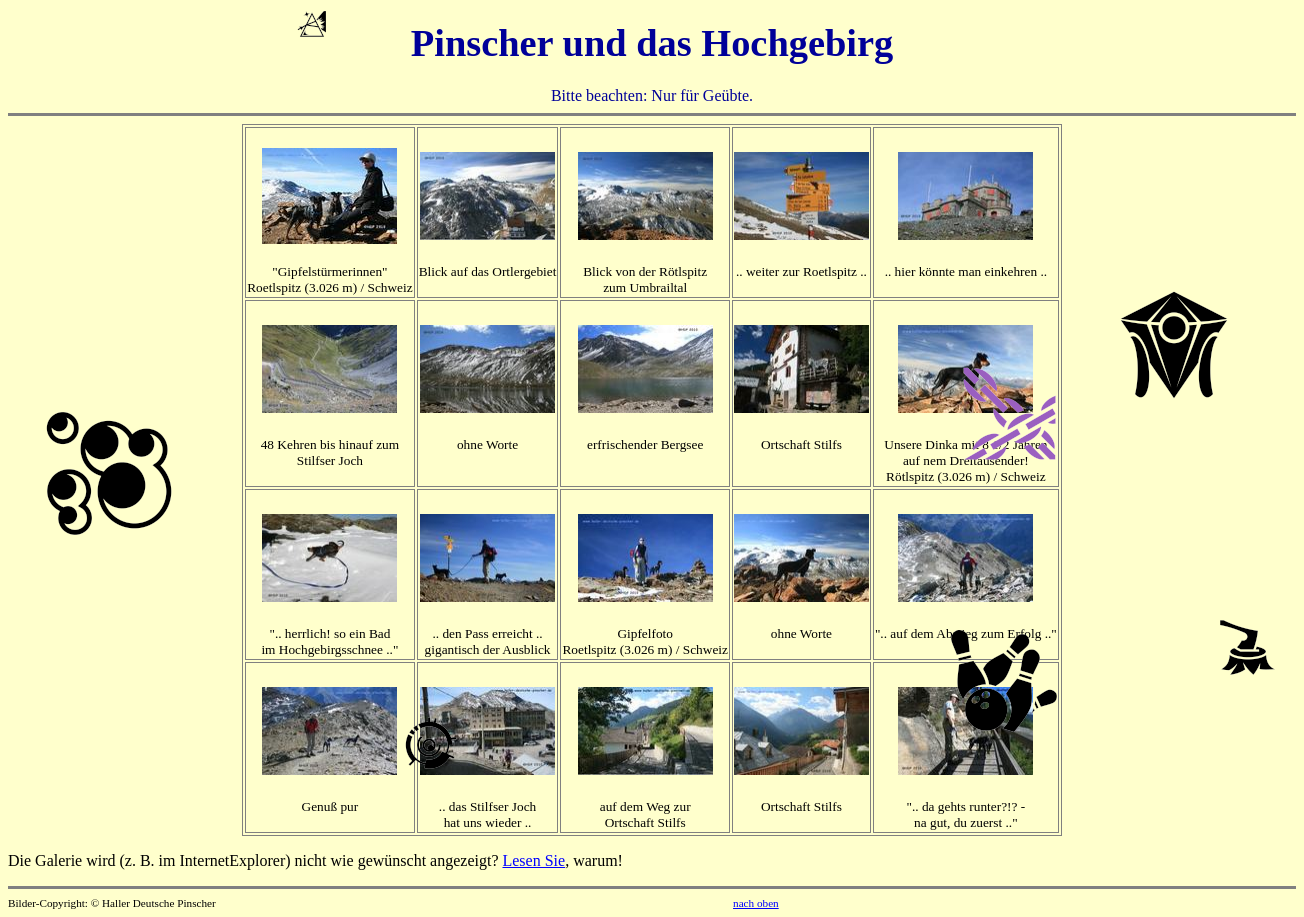 This screenshot has height=917, width=1304. What do you see at coordinates (1004, 681) in the screenshot?
I see `indicates a strike in a bowling game` at bounding box center [1004, 681].